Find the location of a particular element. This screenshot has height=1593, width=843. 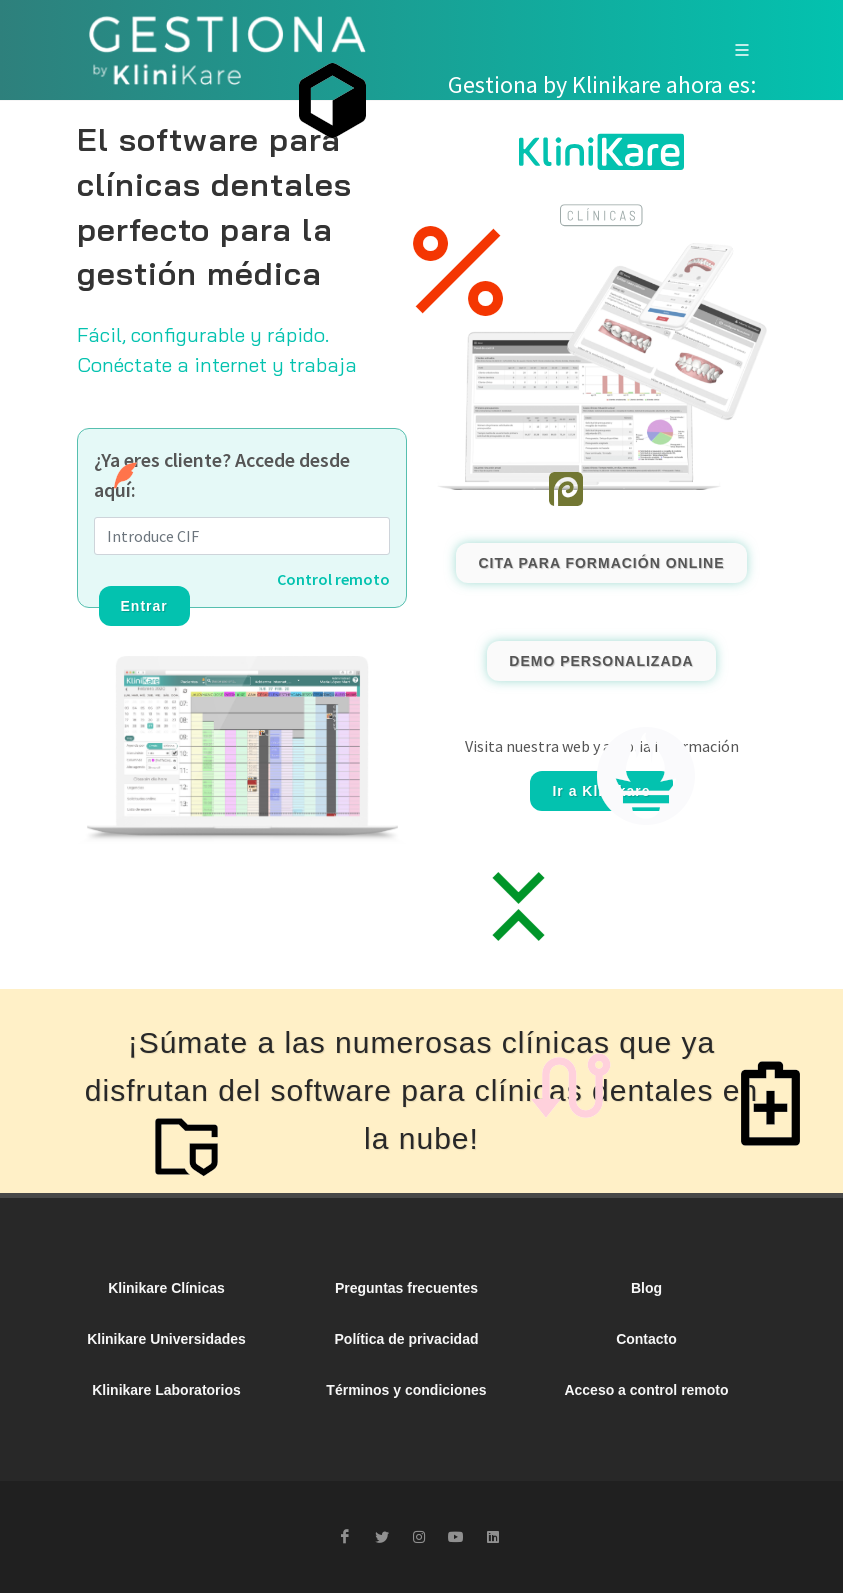

access protected or secure files is located at coordinates (186, 1146).